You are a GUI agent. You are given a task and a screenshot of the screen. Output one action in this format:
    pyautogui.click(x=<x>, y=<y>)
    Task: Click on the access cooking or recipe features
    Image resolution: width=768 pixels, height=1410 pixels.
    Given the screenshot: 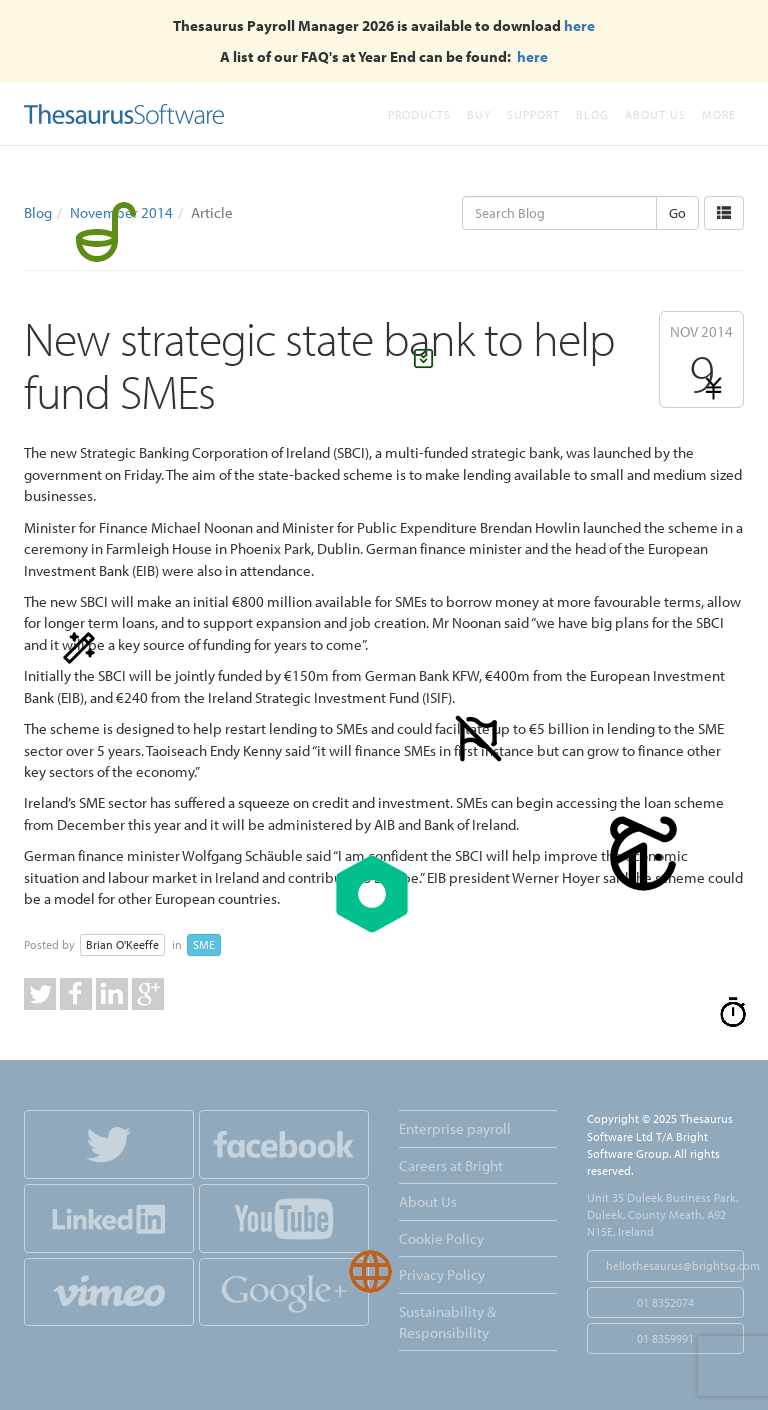 What is the action you would take?
    pyautogui.click(x=106, y=232)
    